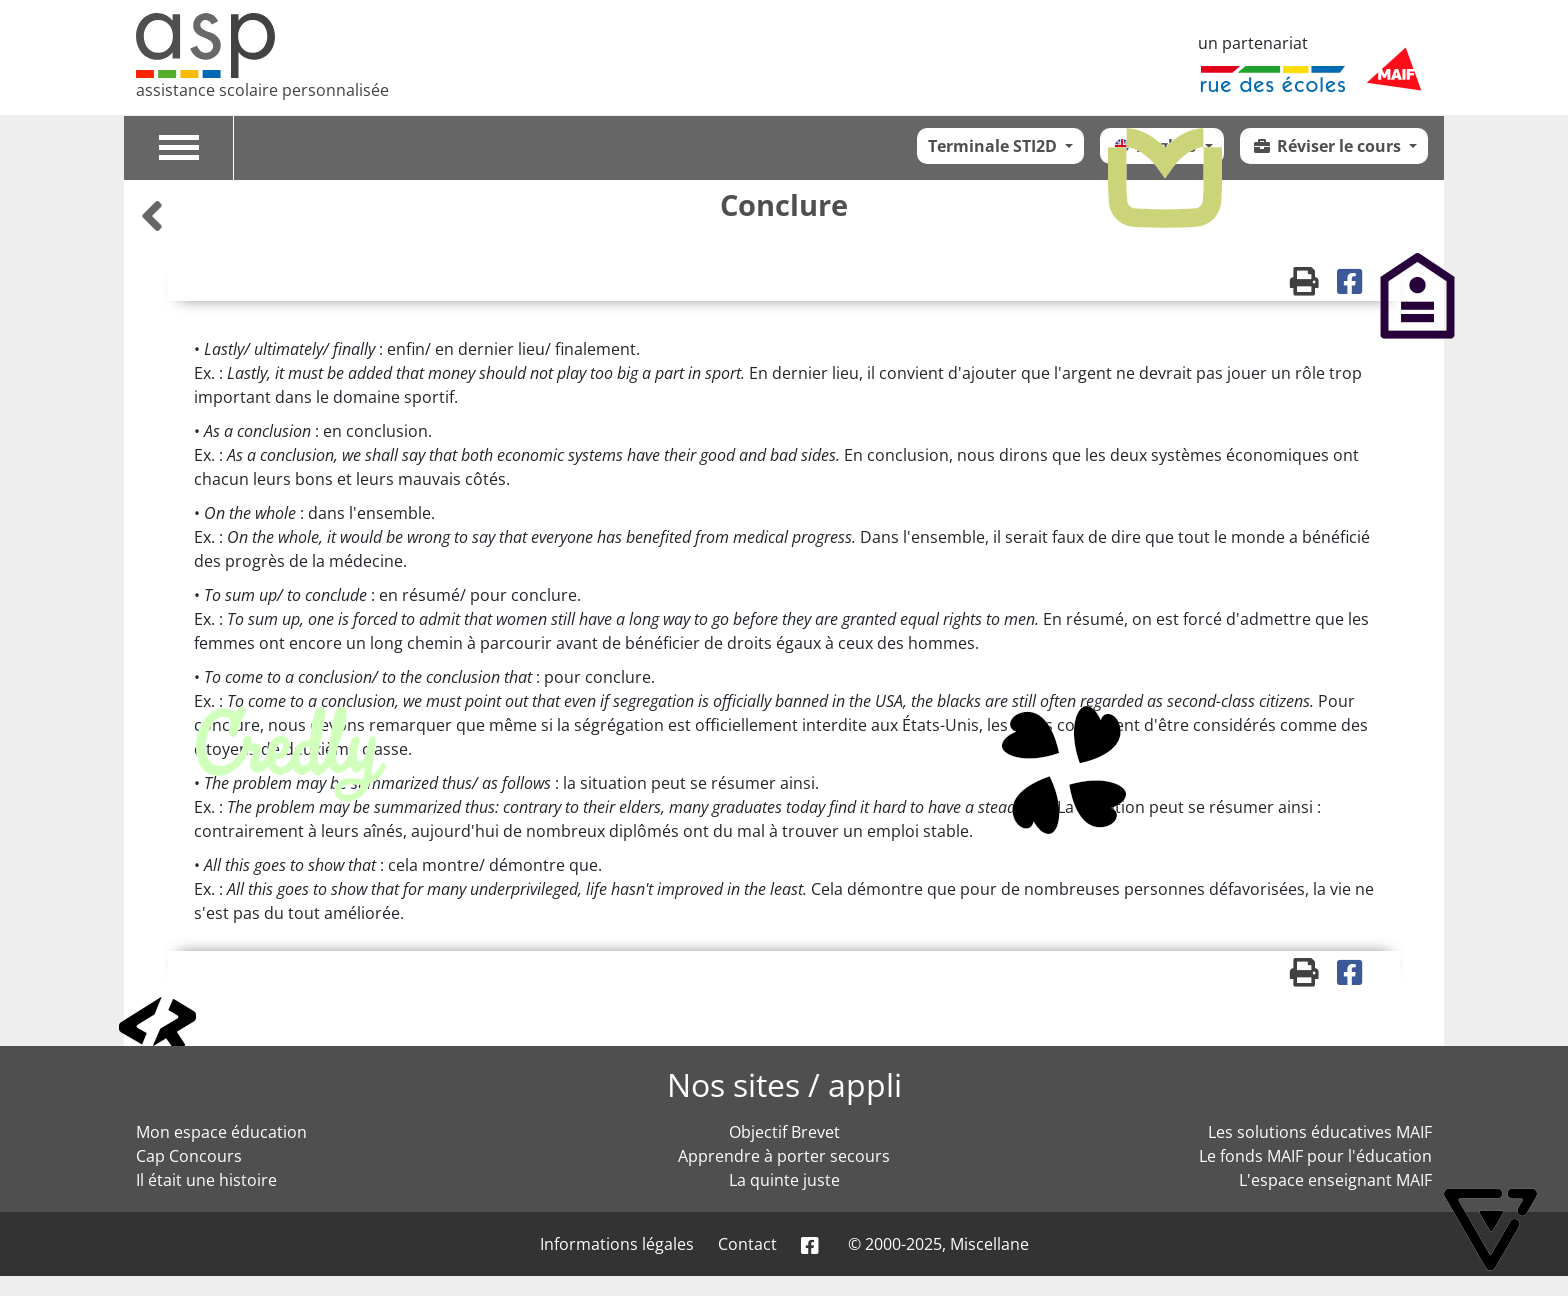  I want to click on visit codersrank profile or website, so click(157, 1021).